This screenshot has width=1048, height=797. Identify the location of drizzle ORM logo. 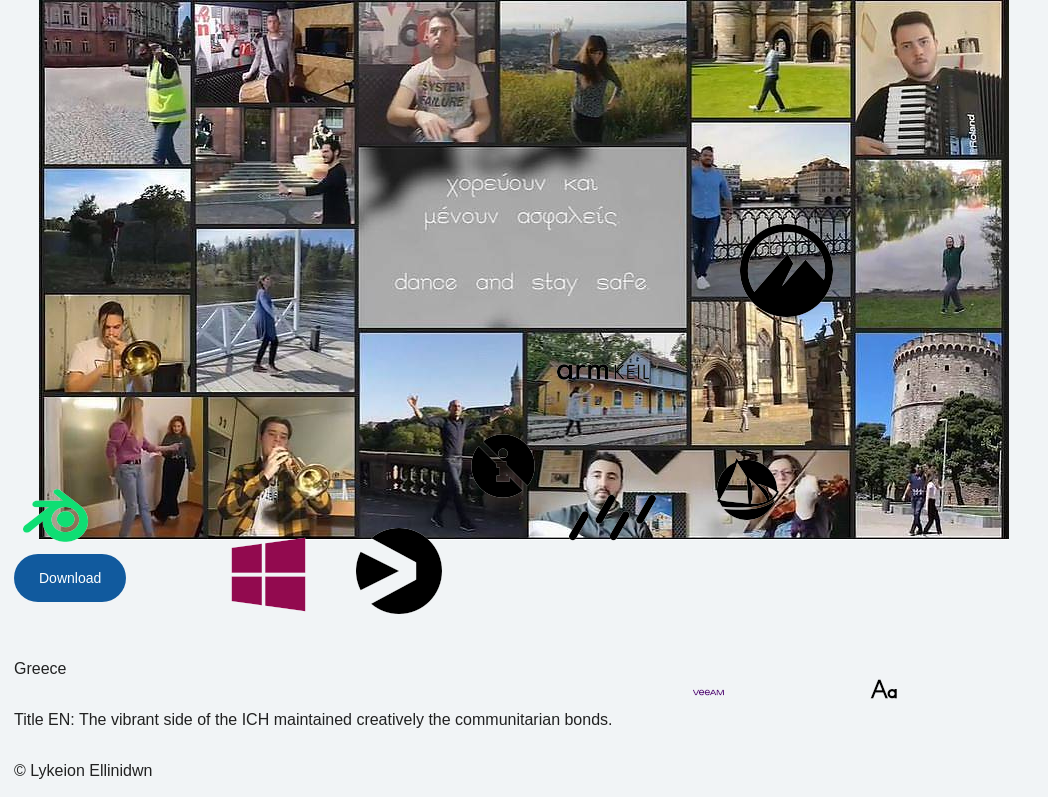
(612, 517).